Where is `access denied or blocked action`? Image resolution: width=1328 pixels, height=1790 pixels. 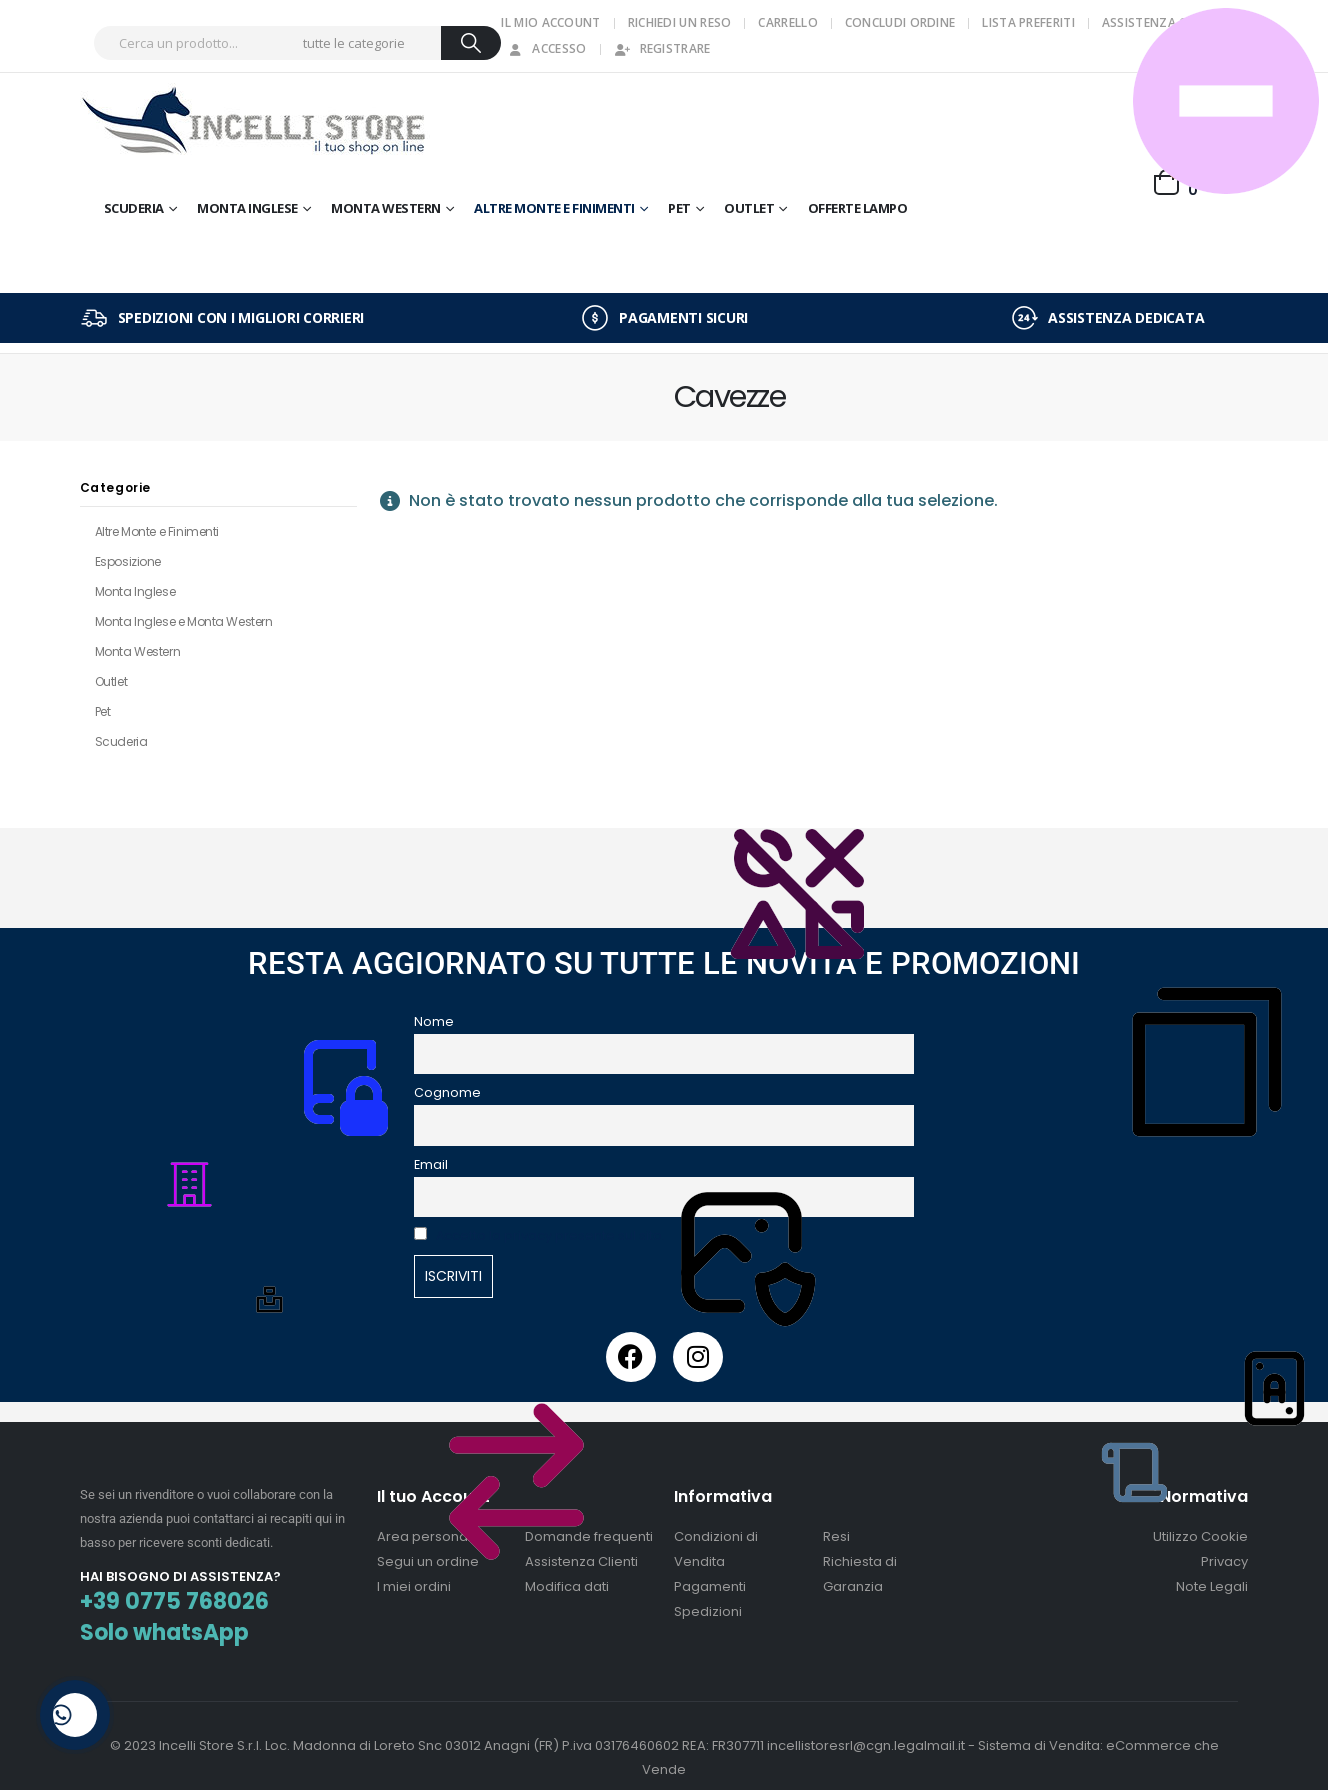 access denied or blocked action is located at coordinates (1226, 101).